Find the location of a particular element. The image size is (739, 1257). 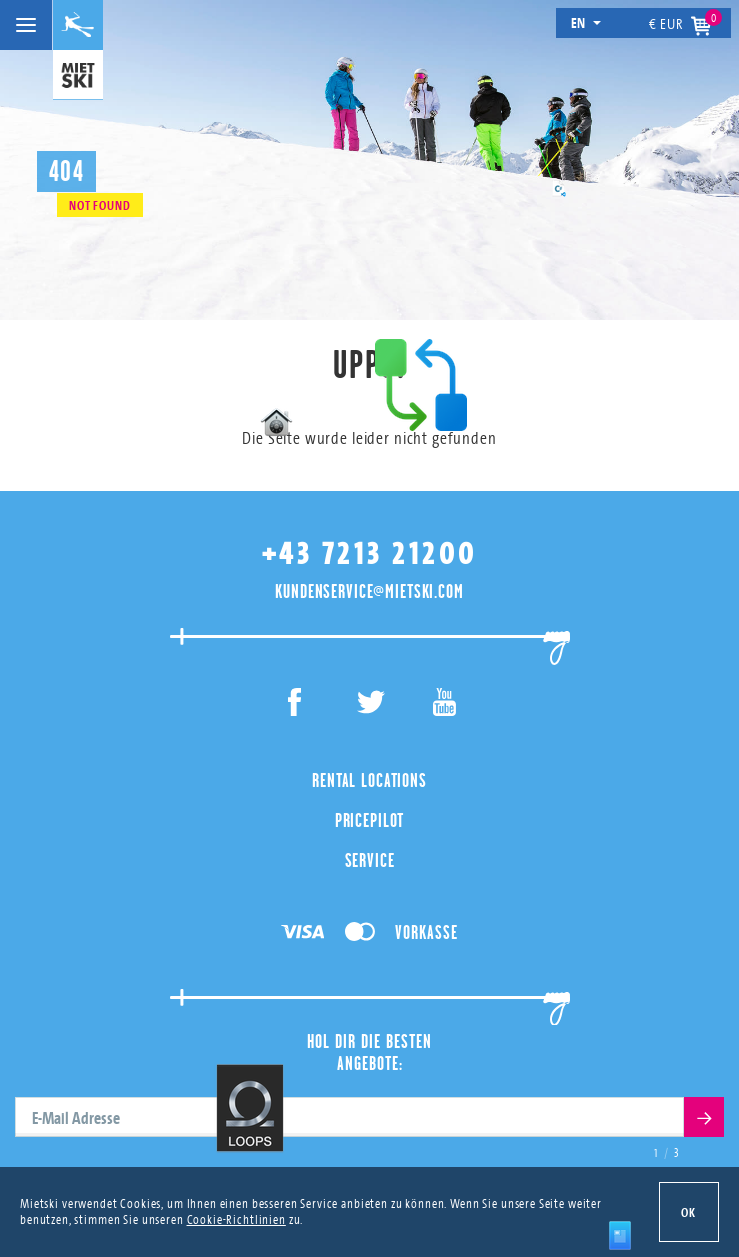

manage Apple Loops storage in GarageBand is located at coordinates (250, 1110).